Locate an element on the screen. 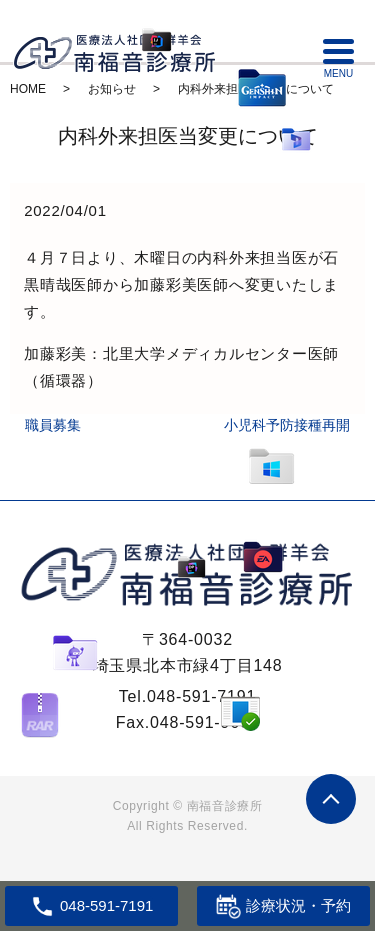 The image size is (375, 931). open genshin impact game files folder is located at coordinates (262, 89).